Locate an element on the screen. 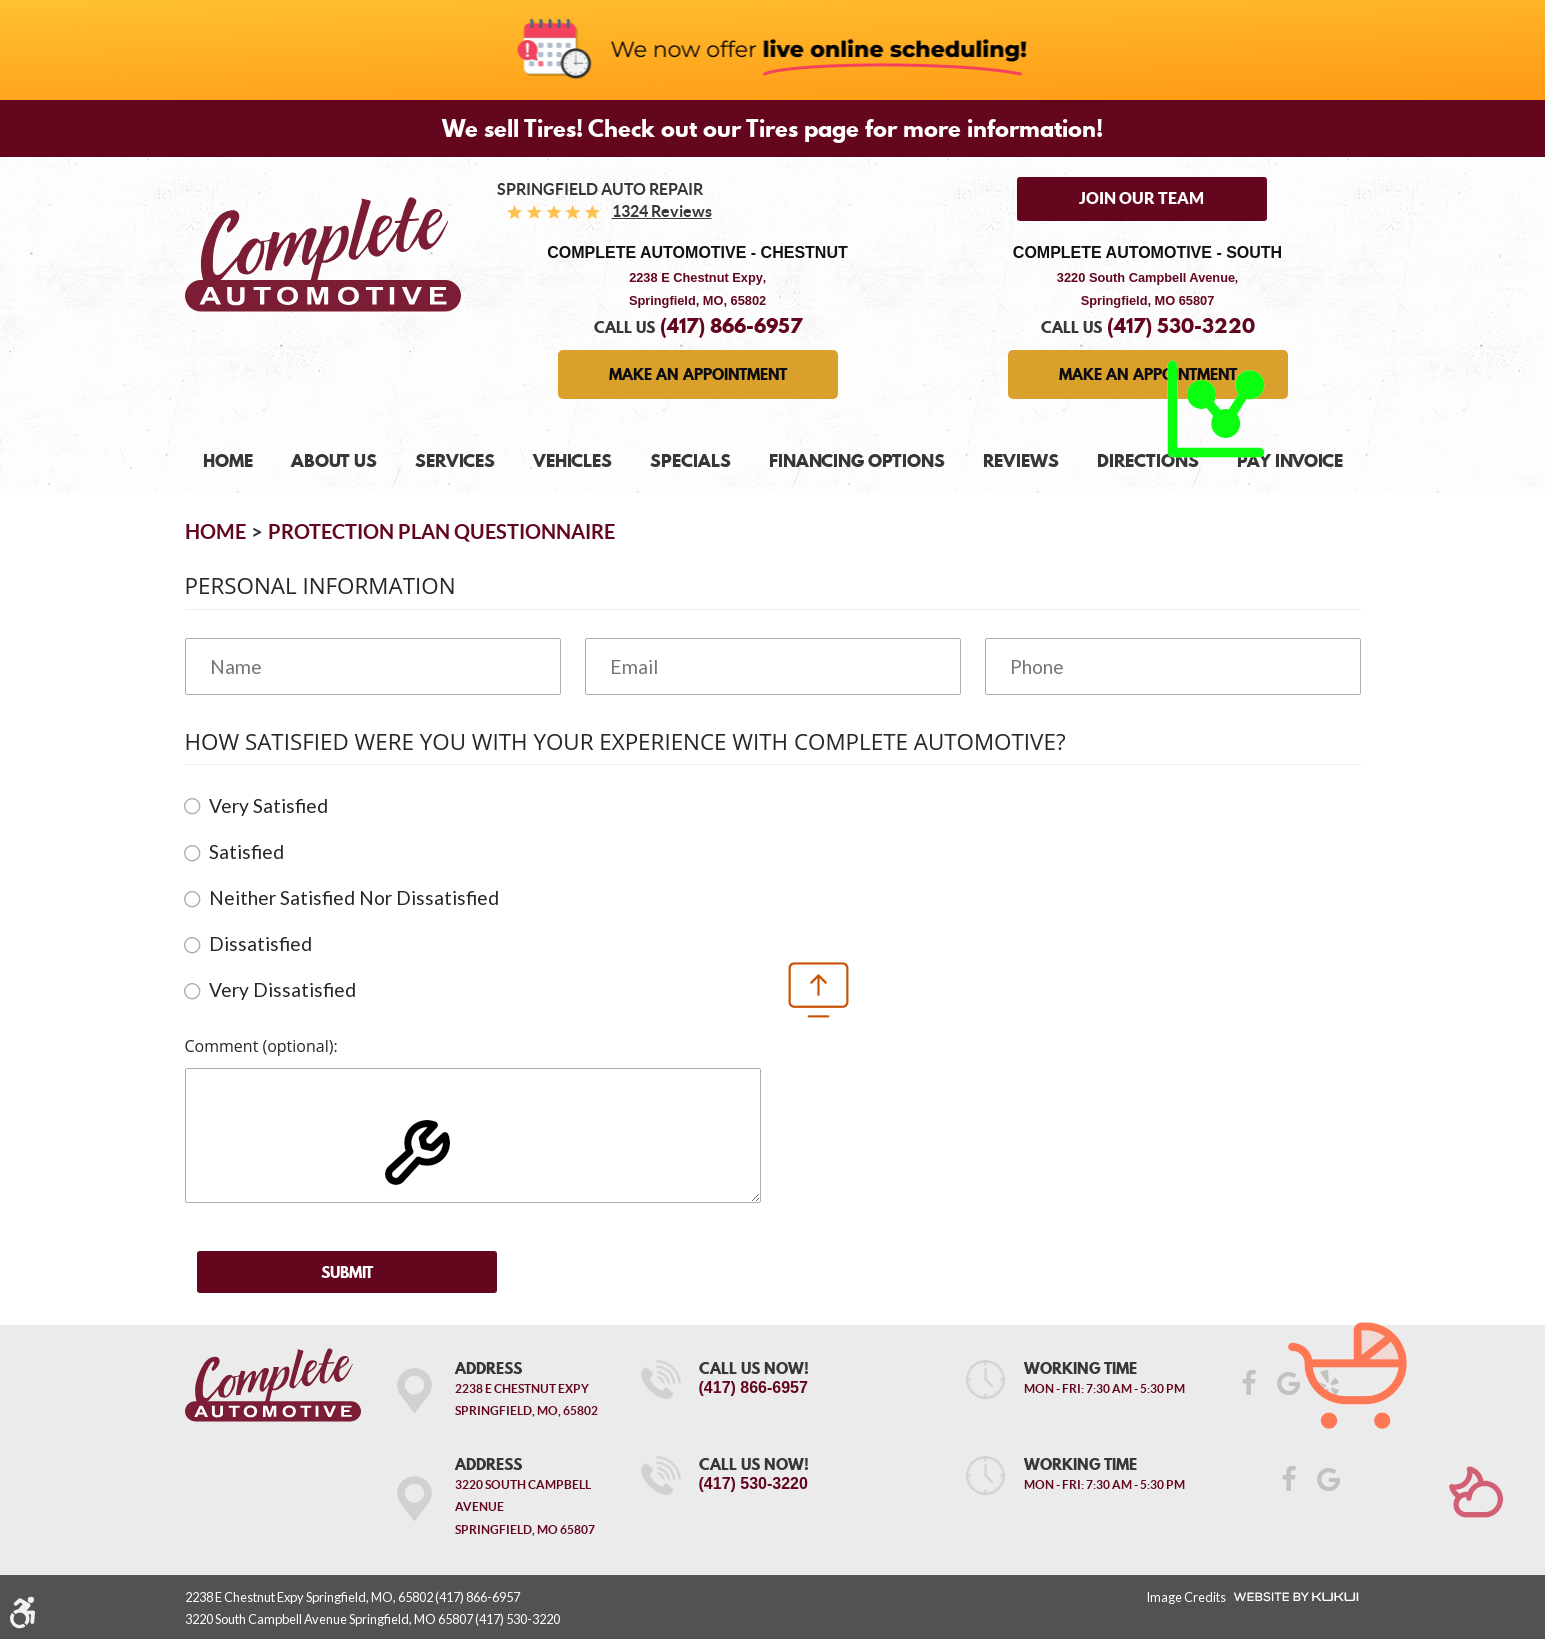  indicates nighttime or evening weather conditions is located at coordinates (1474, 1494).